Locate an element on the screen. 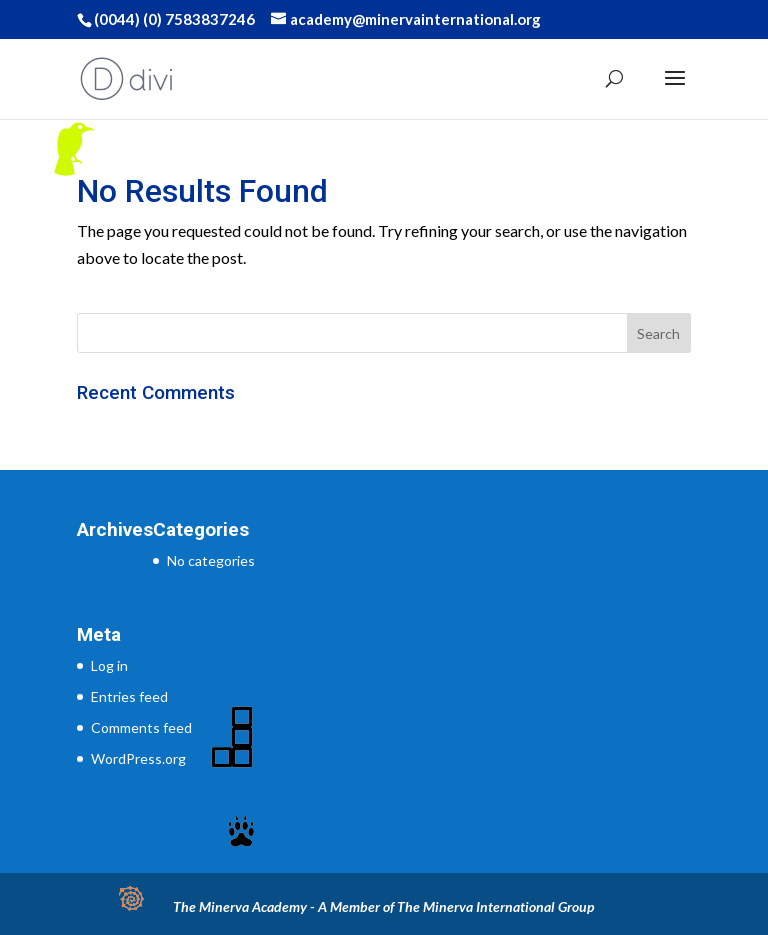 This screenshot has width=768, height=935. represents a trap or hazard in gameplay is located at coordinates (131, 898).